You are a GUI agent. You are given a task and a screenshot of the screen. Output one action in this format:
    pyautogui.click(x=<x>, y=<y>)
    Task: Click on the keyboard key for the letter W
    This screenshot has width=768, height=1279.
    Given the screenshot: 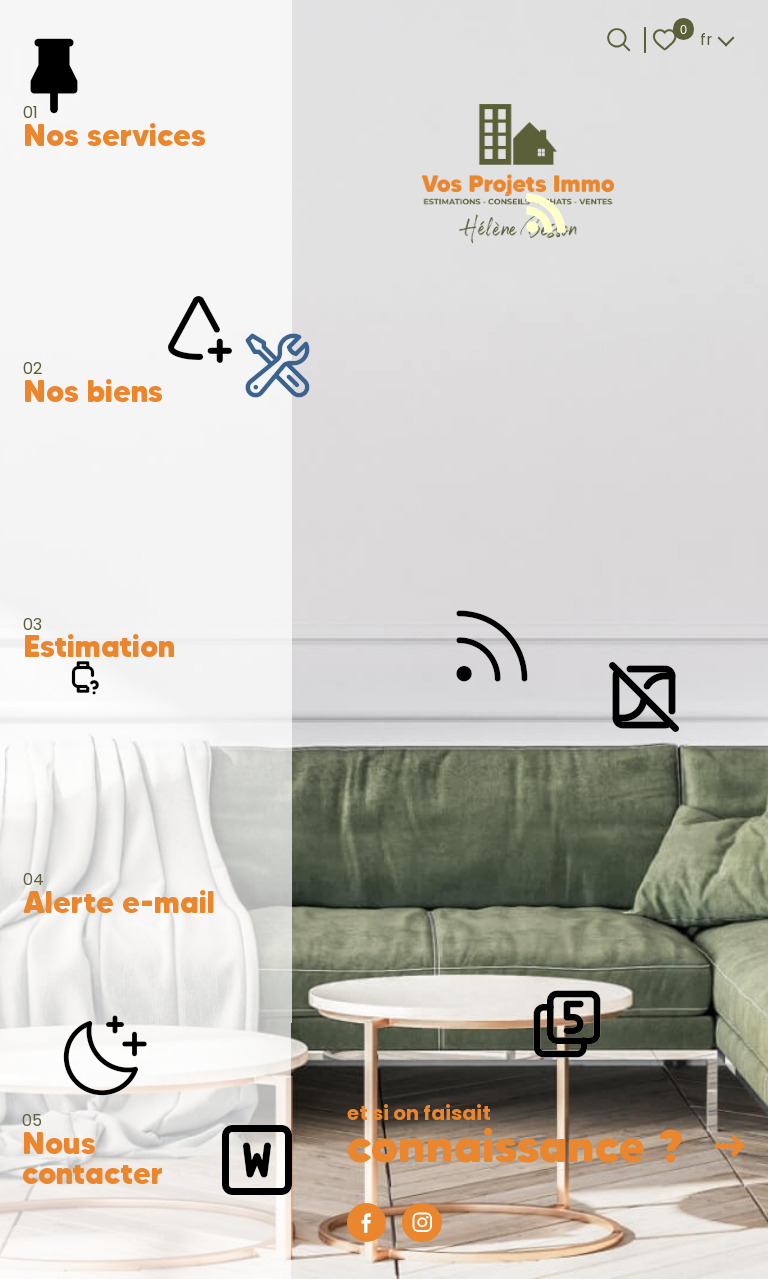 What is the action you would take?
    pyautogui.click(x=257, y=1160)
    